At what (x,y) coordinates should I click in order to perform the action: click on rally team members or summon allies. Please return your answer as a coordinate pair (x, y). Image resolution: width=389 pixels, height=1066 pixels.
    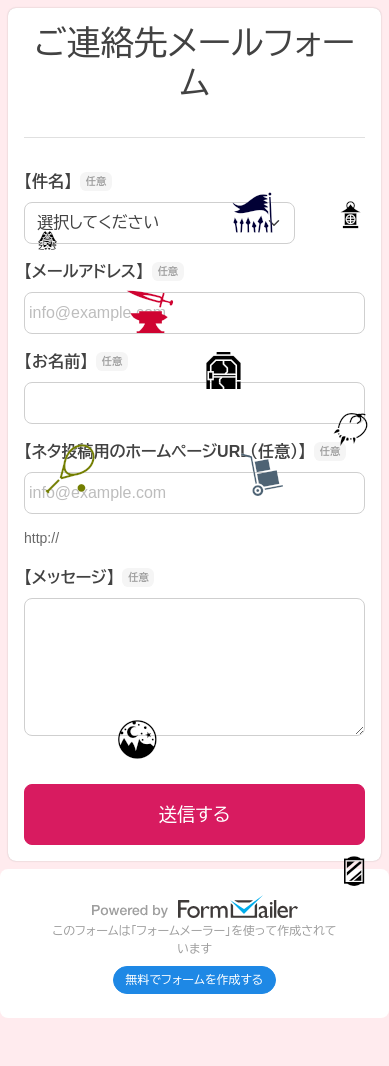
    Looking at the image, I should click on (252, 212).